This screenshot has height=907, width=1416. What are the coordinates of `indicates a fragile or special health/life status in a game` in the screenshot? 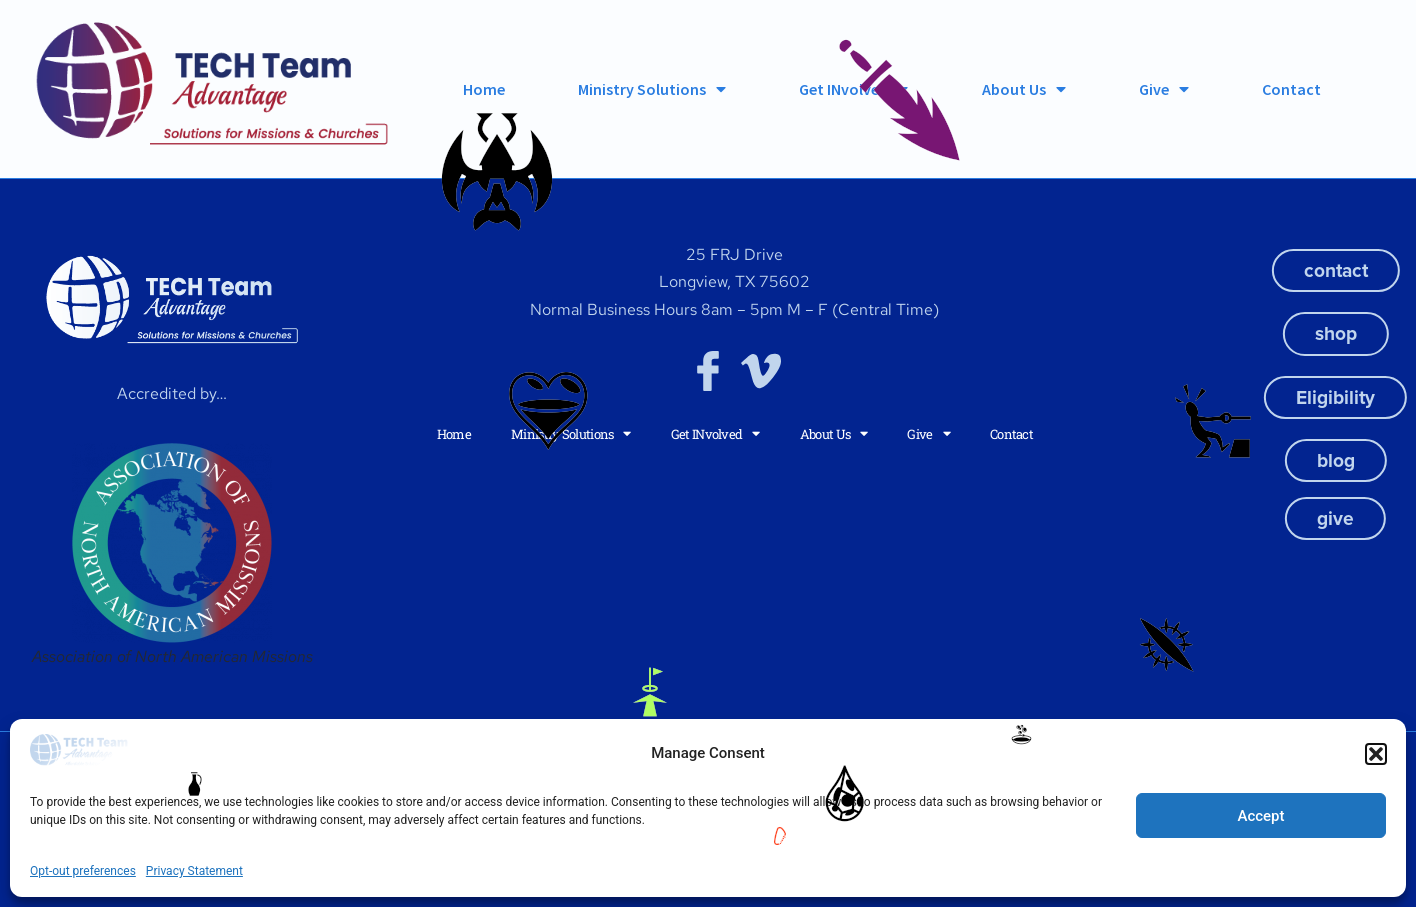 It's located at (547, 410).